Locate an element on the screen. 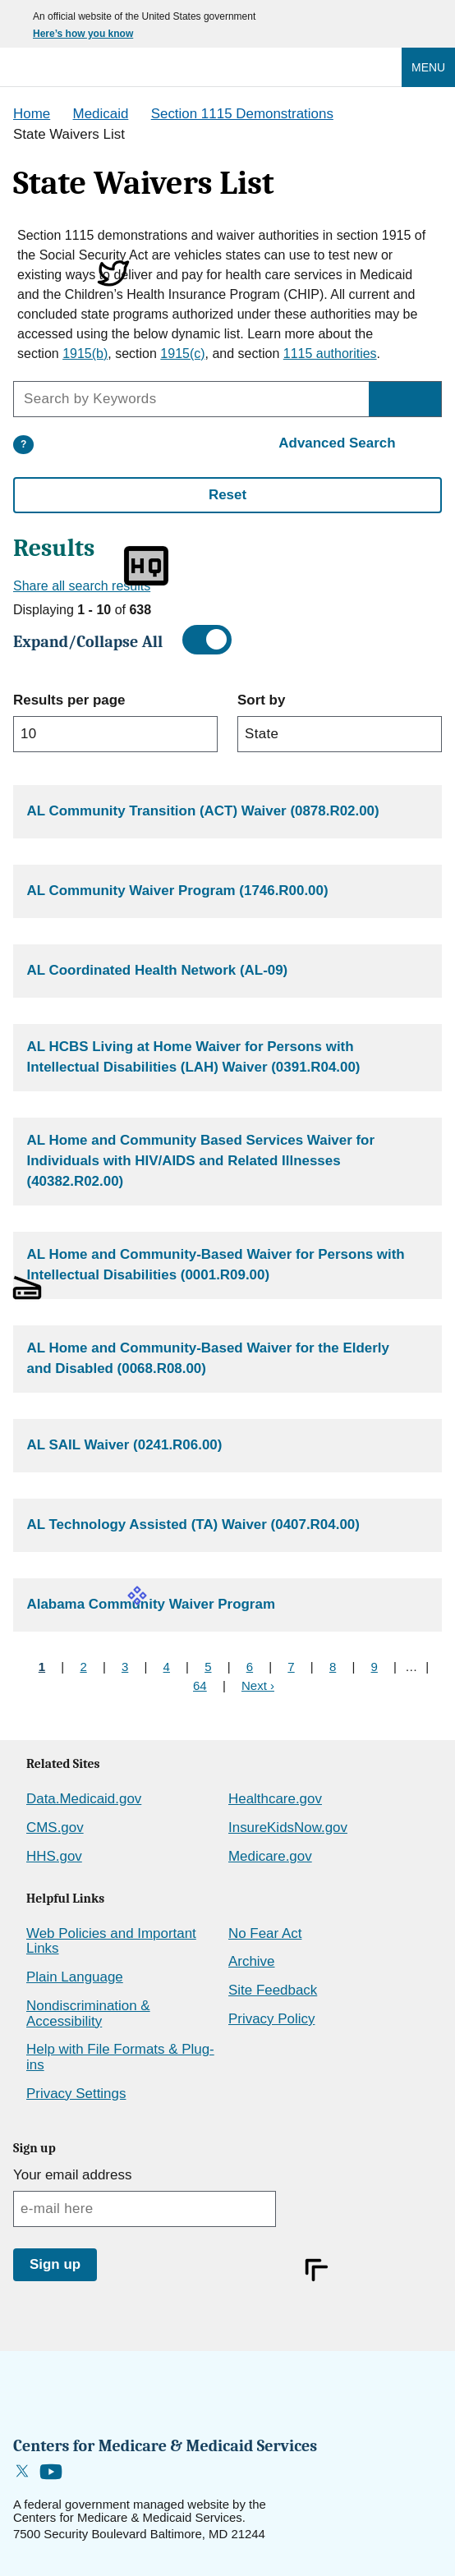  view UI components library is located at coordinates (137, 1596).